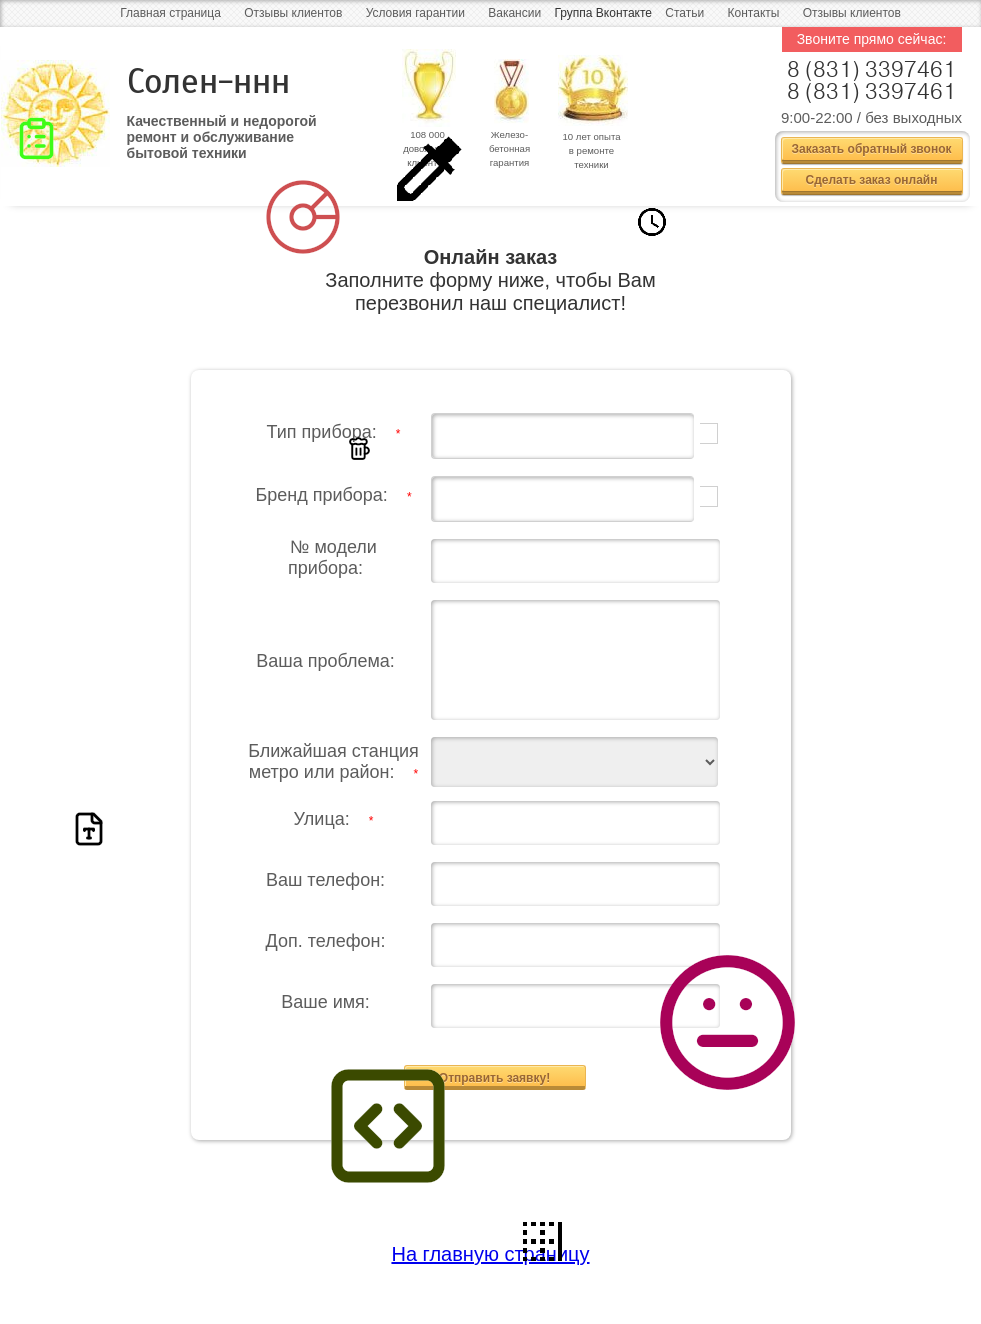 The width and height of the screenshot is (981, 1324). I want to click on apply border to the right edge of a cell or selection, so click(542, 1241).